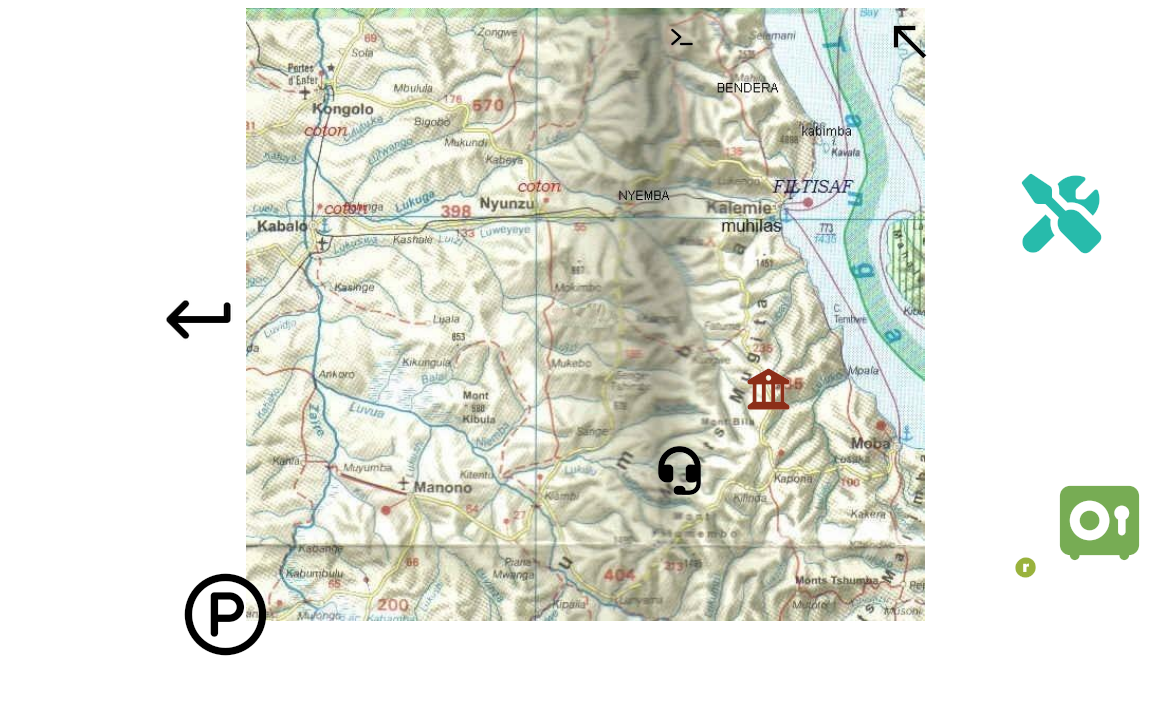  Describe the element at coordinates (199, 319) in the screenshot. I see `submit or confirm text input` at that location.